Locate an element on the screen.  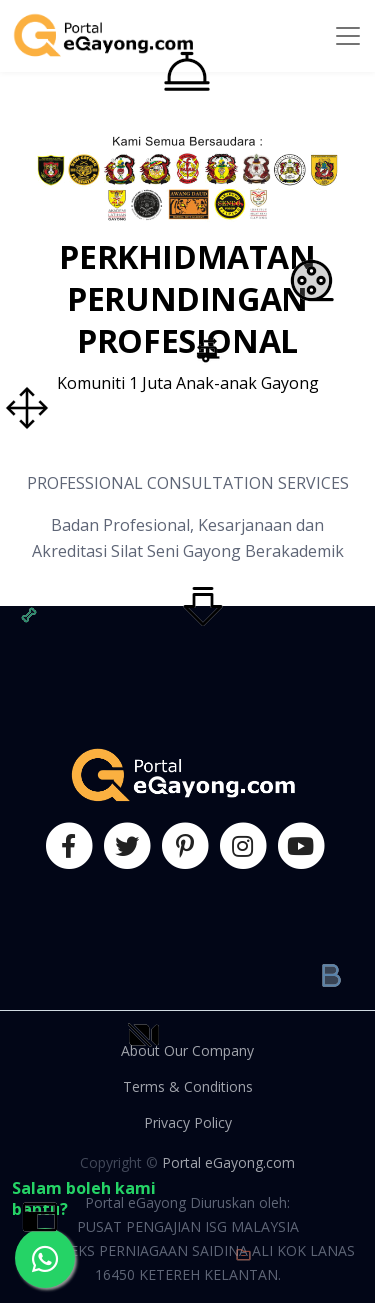
access pet-related features or settings is located at coordinates (29, 615).